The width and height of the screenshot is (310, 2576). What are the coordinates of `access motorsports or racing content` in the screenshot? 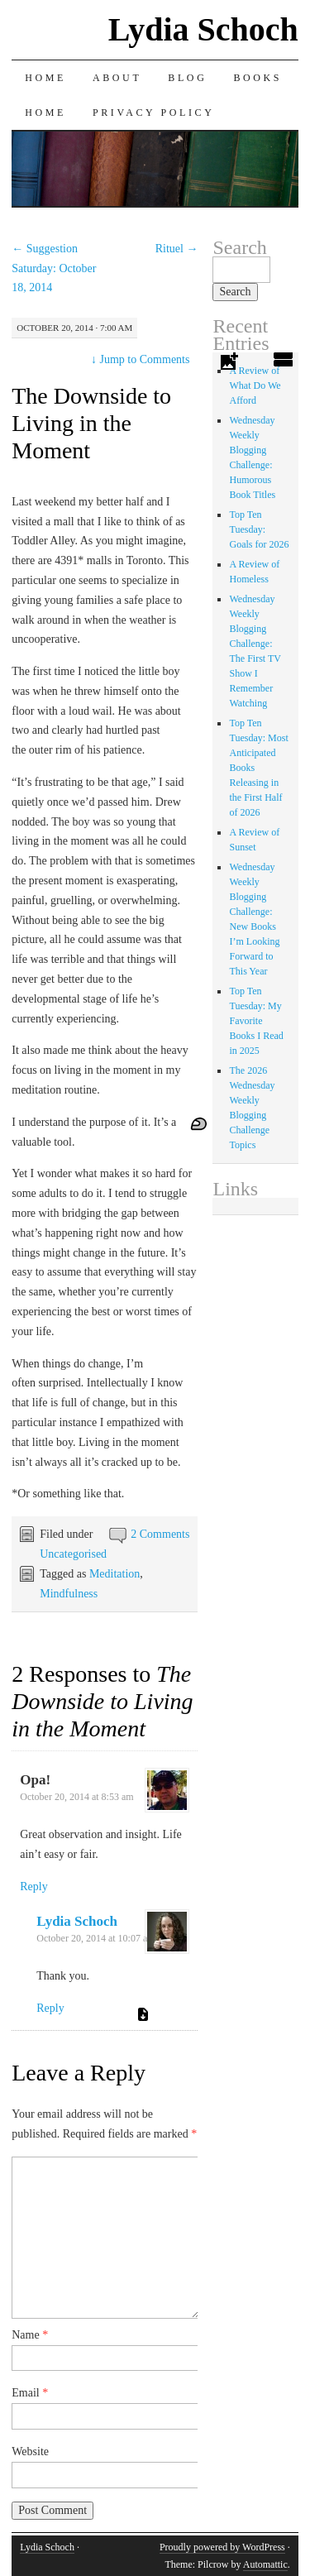 It's located at (198, 1123).